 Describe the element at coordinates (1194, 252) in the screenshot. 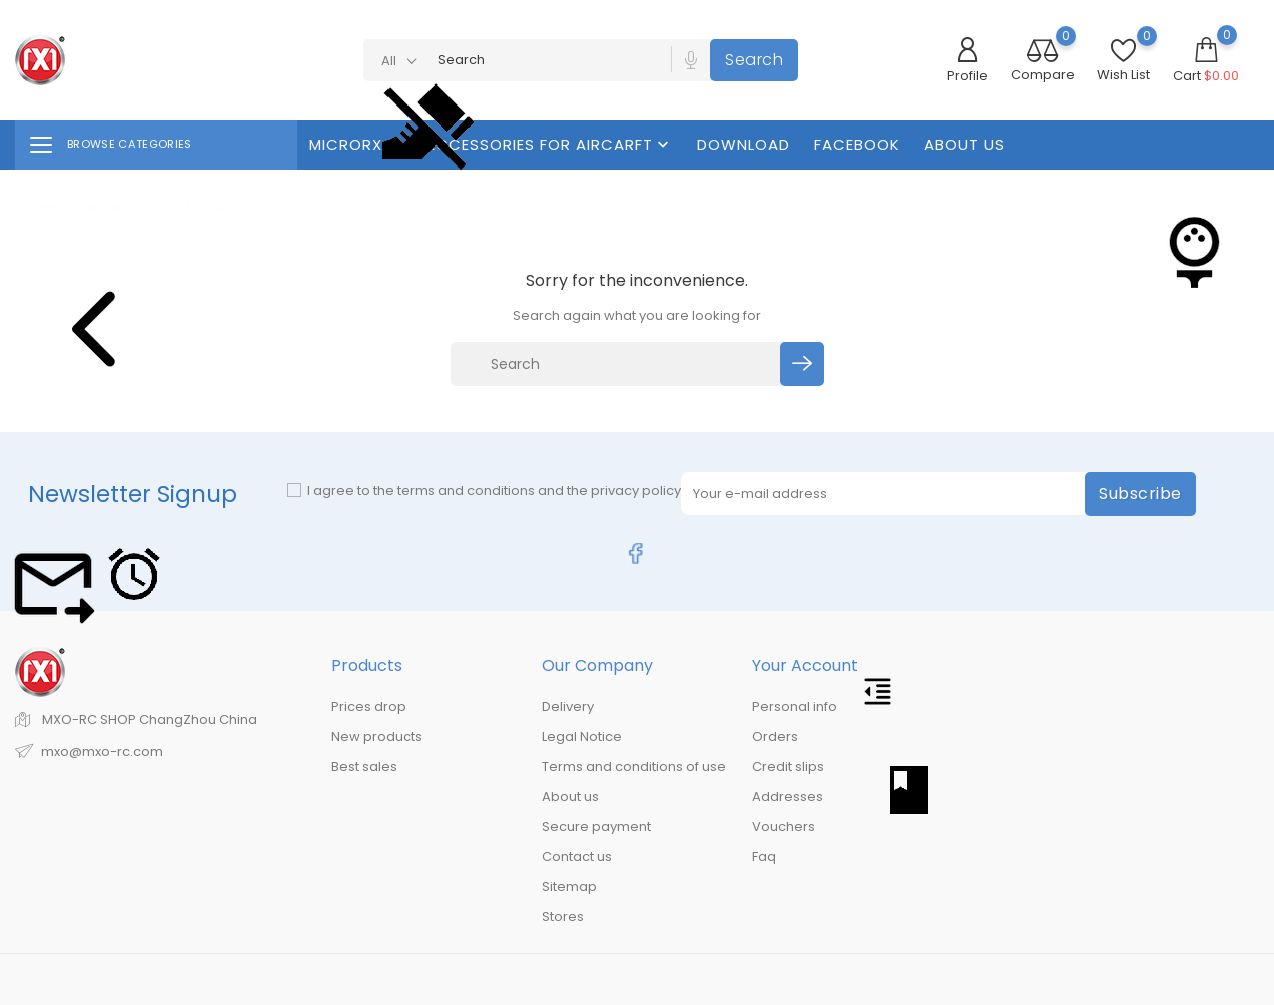

I see `access golf-related features or scores` at that location.